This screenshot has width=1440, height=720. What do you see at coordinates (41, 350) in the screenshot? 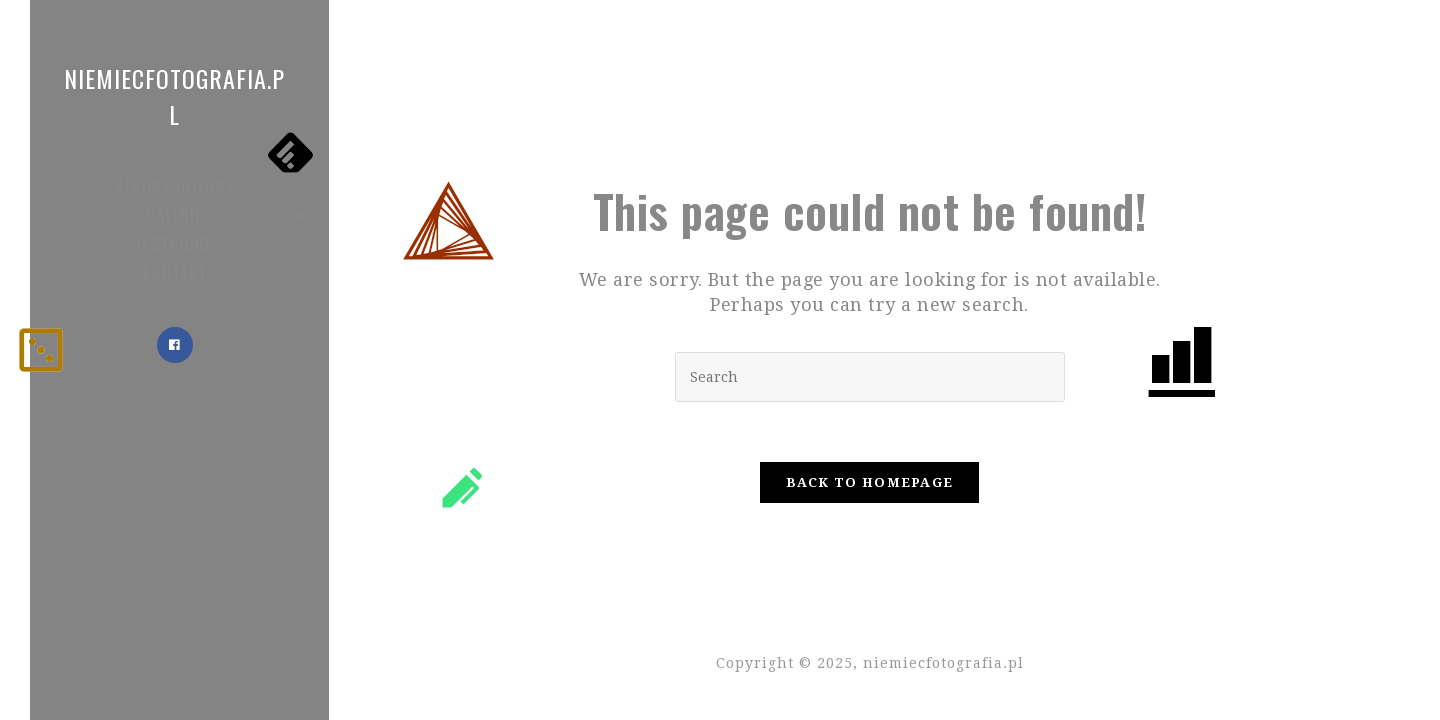
I see `indicates a dice roll result of three` at bounding box center [41, 350].